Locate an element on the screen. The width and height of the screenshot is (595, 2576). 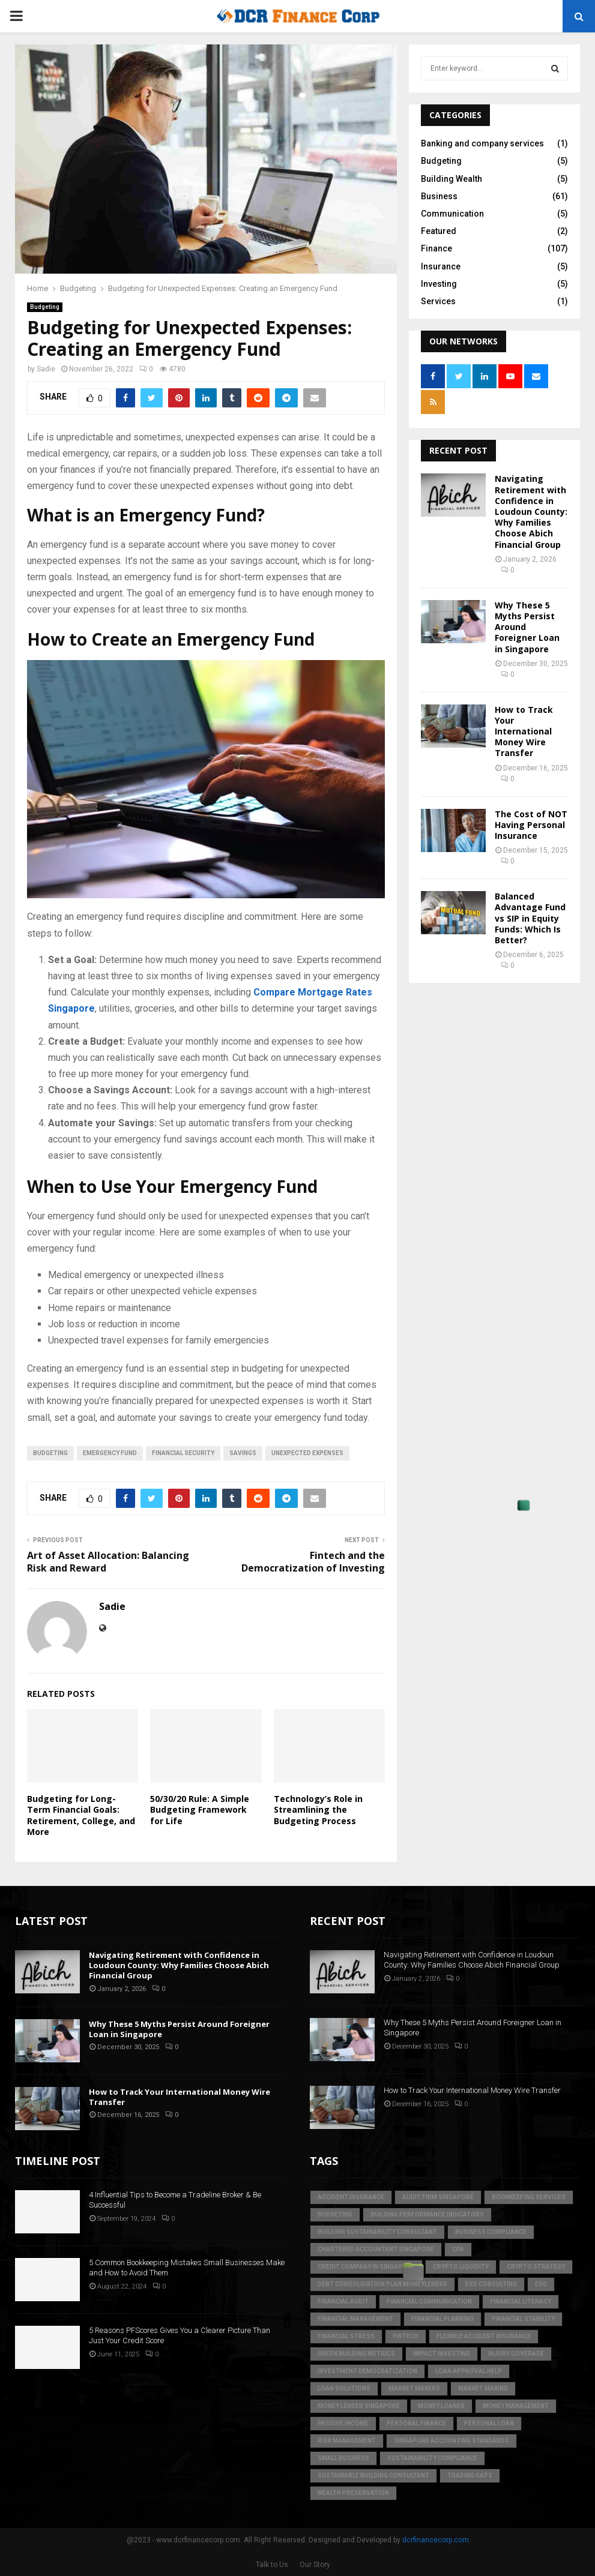
access your desktop folder is located at coordinates (524, 1505).